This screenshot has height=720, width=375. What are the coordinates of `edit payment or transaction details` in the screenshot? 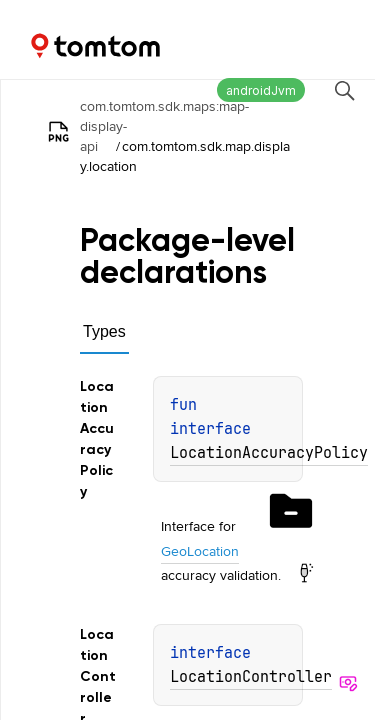 It's located at (348, 682).